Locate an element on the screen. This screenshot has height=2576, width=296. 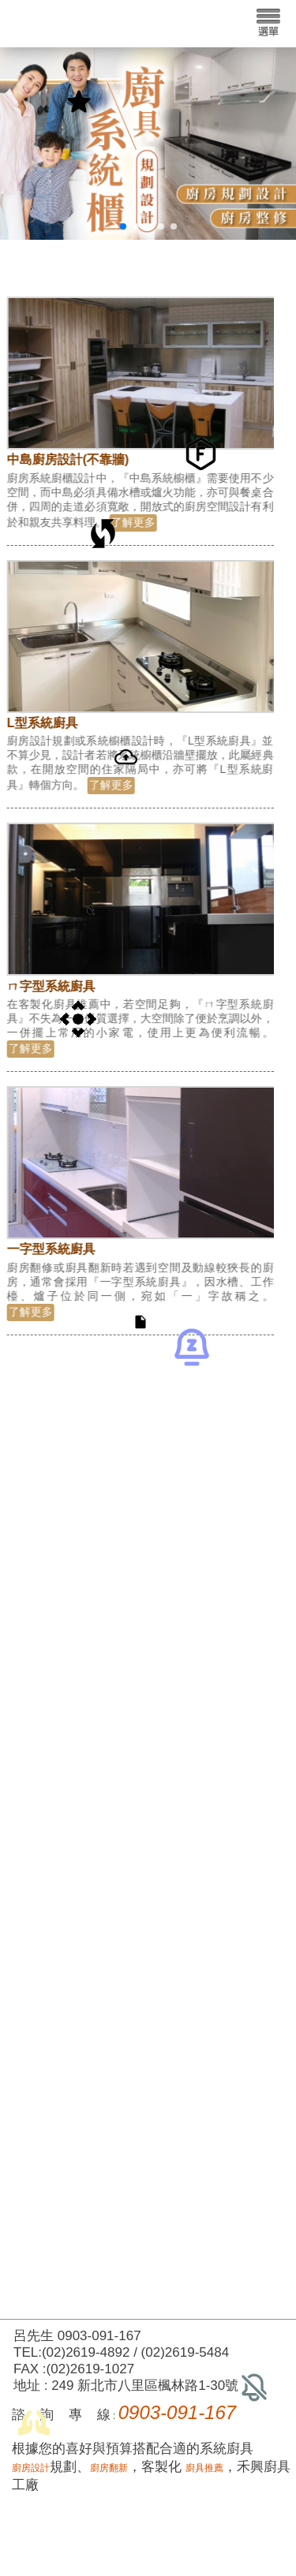
mute notifications is located at coordinates (254, 2387).